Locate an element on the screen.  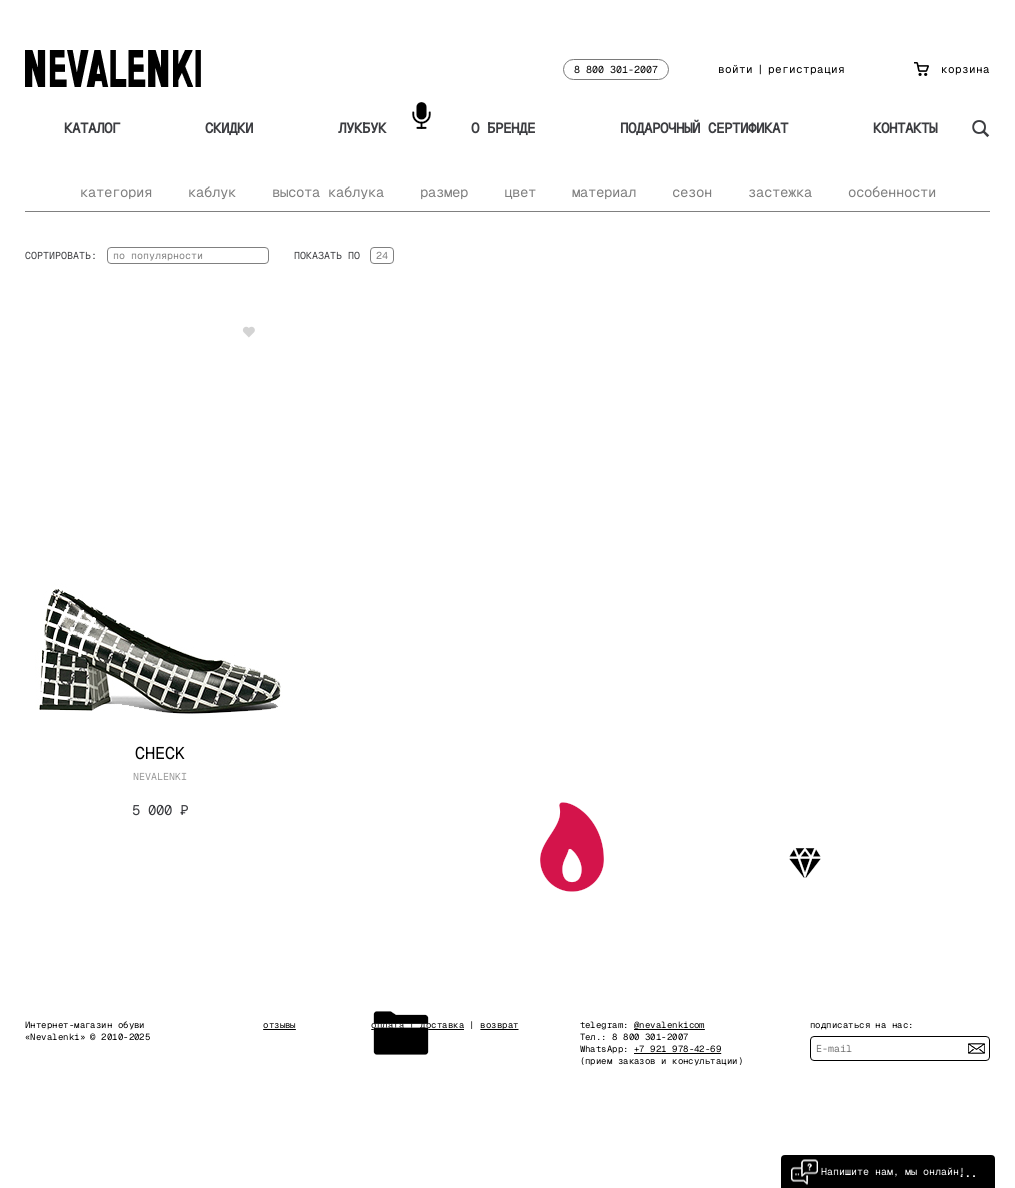
indicates premium or VIP membership status is located at coordinates (805, 863).